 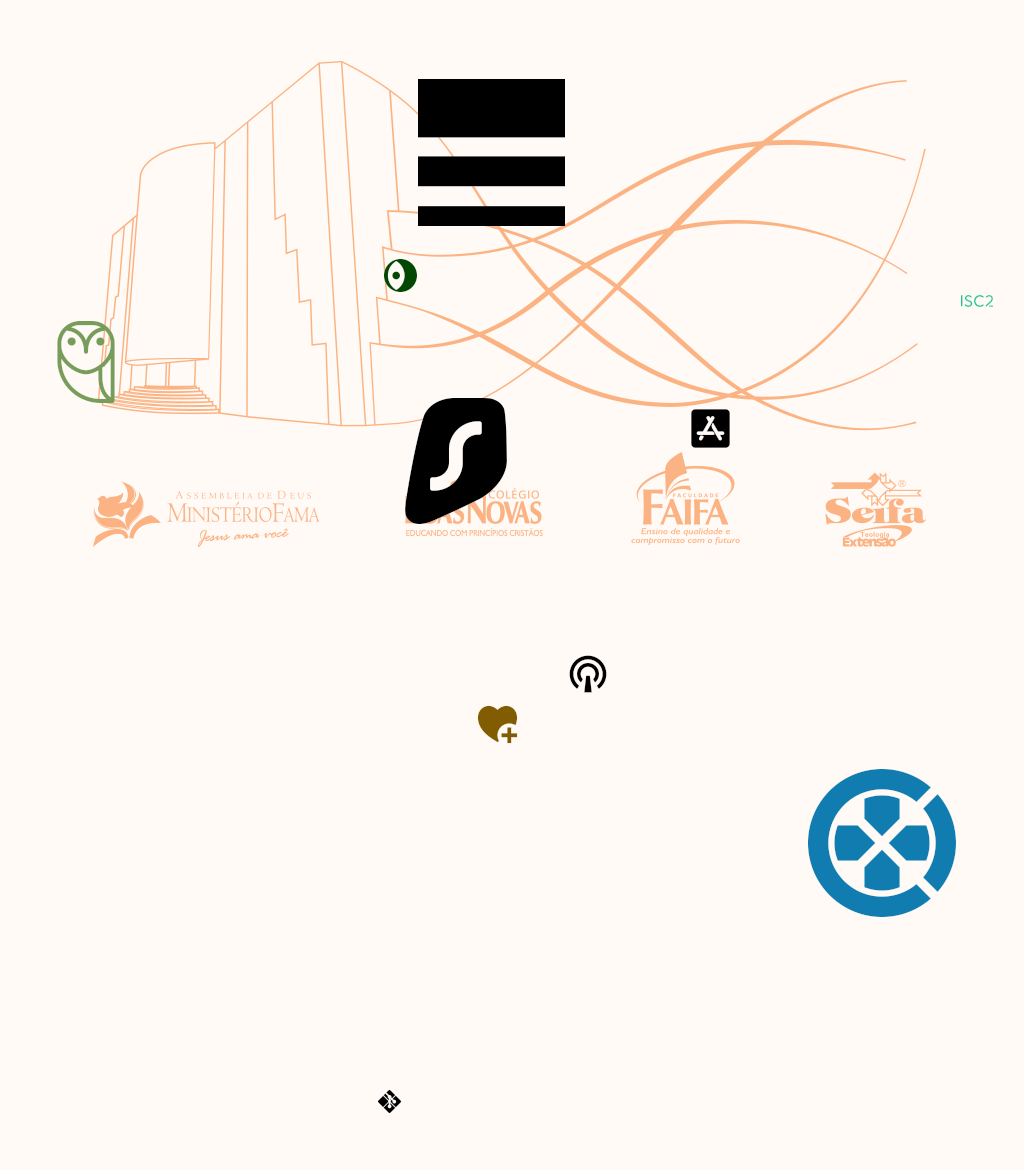 What do you see at coordinates (977, 301) in the screenshot?
I see `ISC² official logo` at bounding box center [977, 301].